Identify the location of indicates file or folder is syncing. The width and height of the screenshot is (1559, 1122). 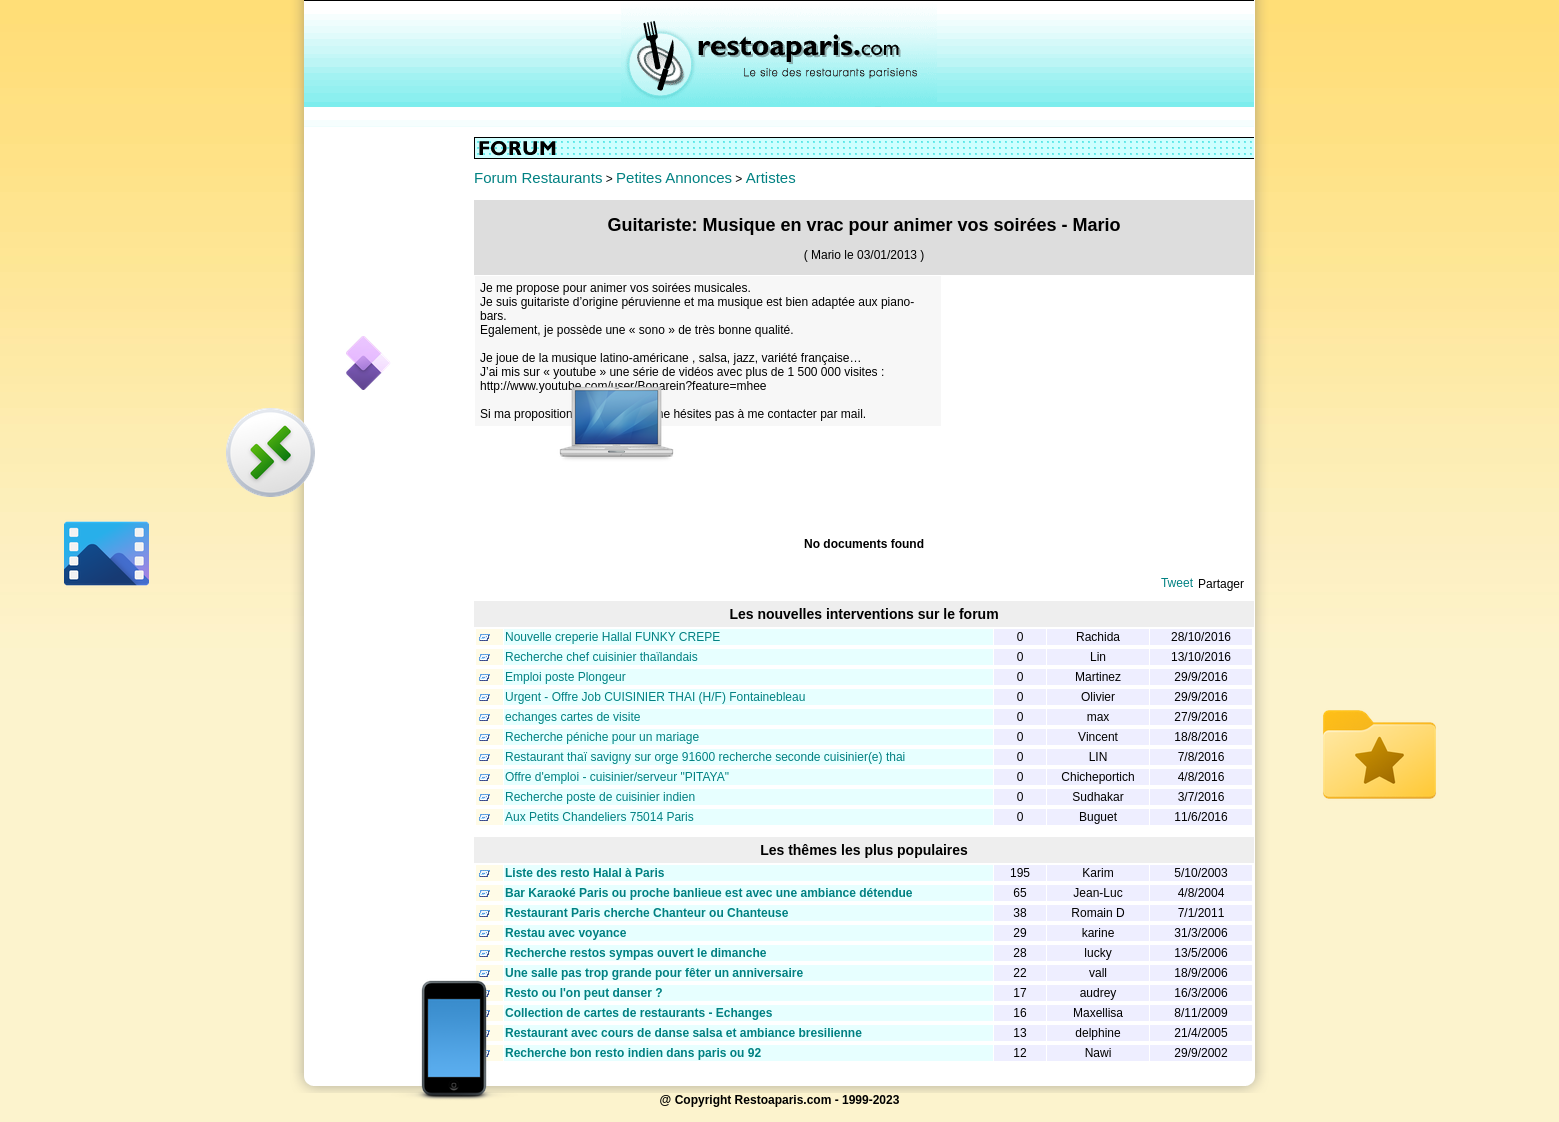
(270, 452).